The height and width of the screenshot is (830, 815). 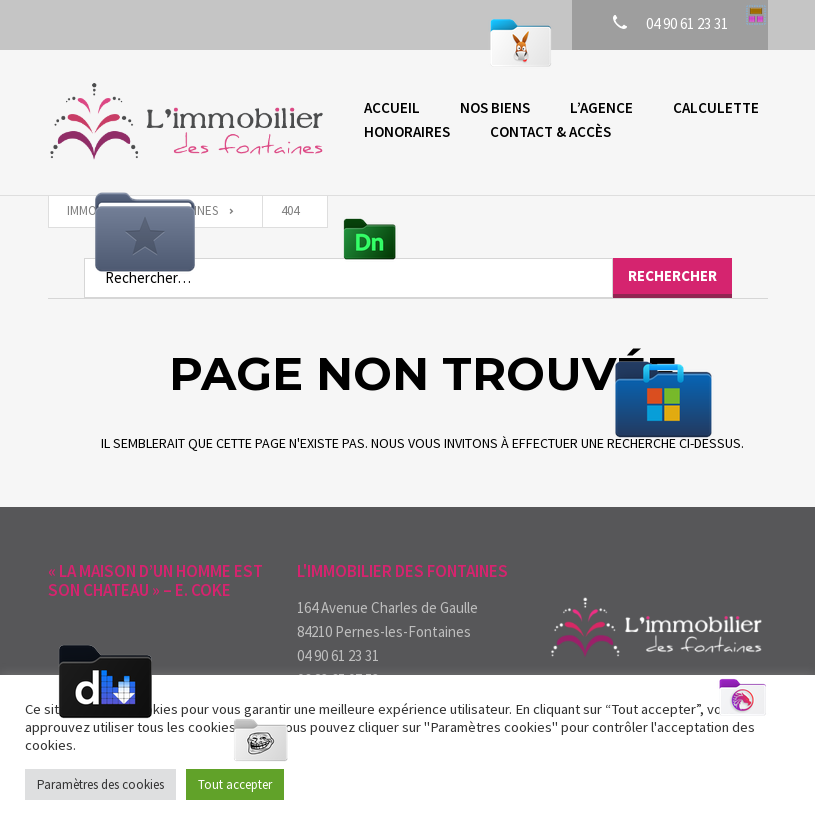 What do you see at coordinates (520, 44) in the screenshot?
I see `open eMule downloads folder` at bounding box center [520, 44].